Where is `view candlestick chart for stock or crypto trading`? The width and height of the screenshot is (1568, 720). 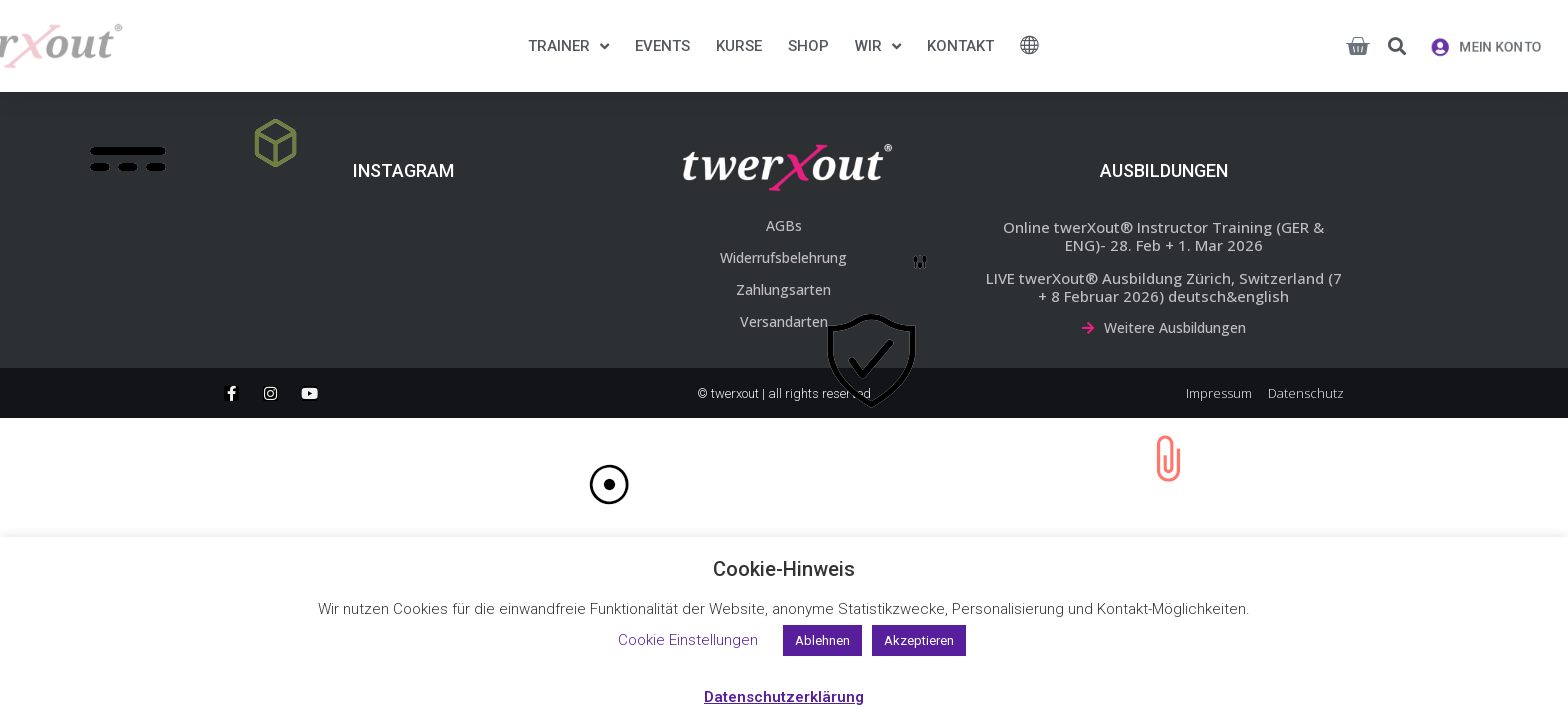
view candlestick chart for stock or crypto trading is located at coordinates (920, 262).